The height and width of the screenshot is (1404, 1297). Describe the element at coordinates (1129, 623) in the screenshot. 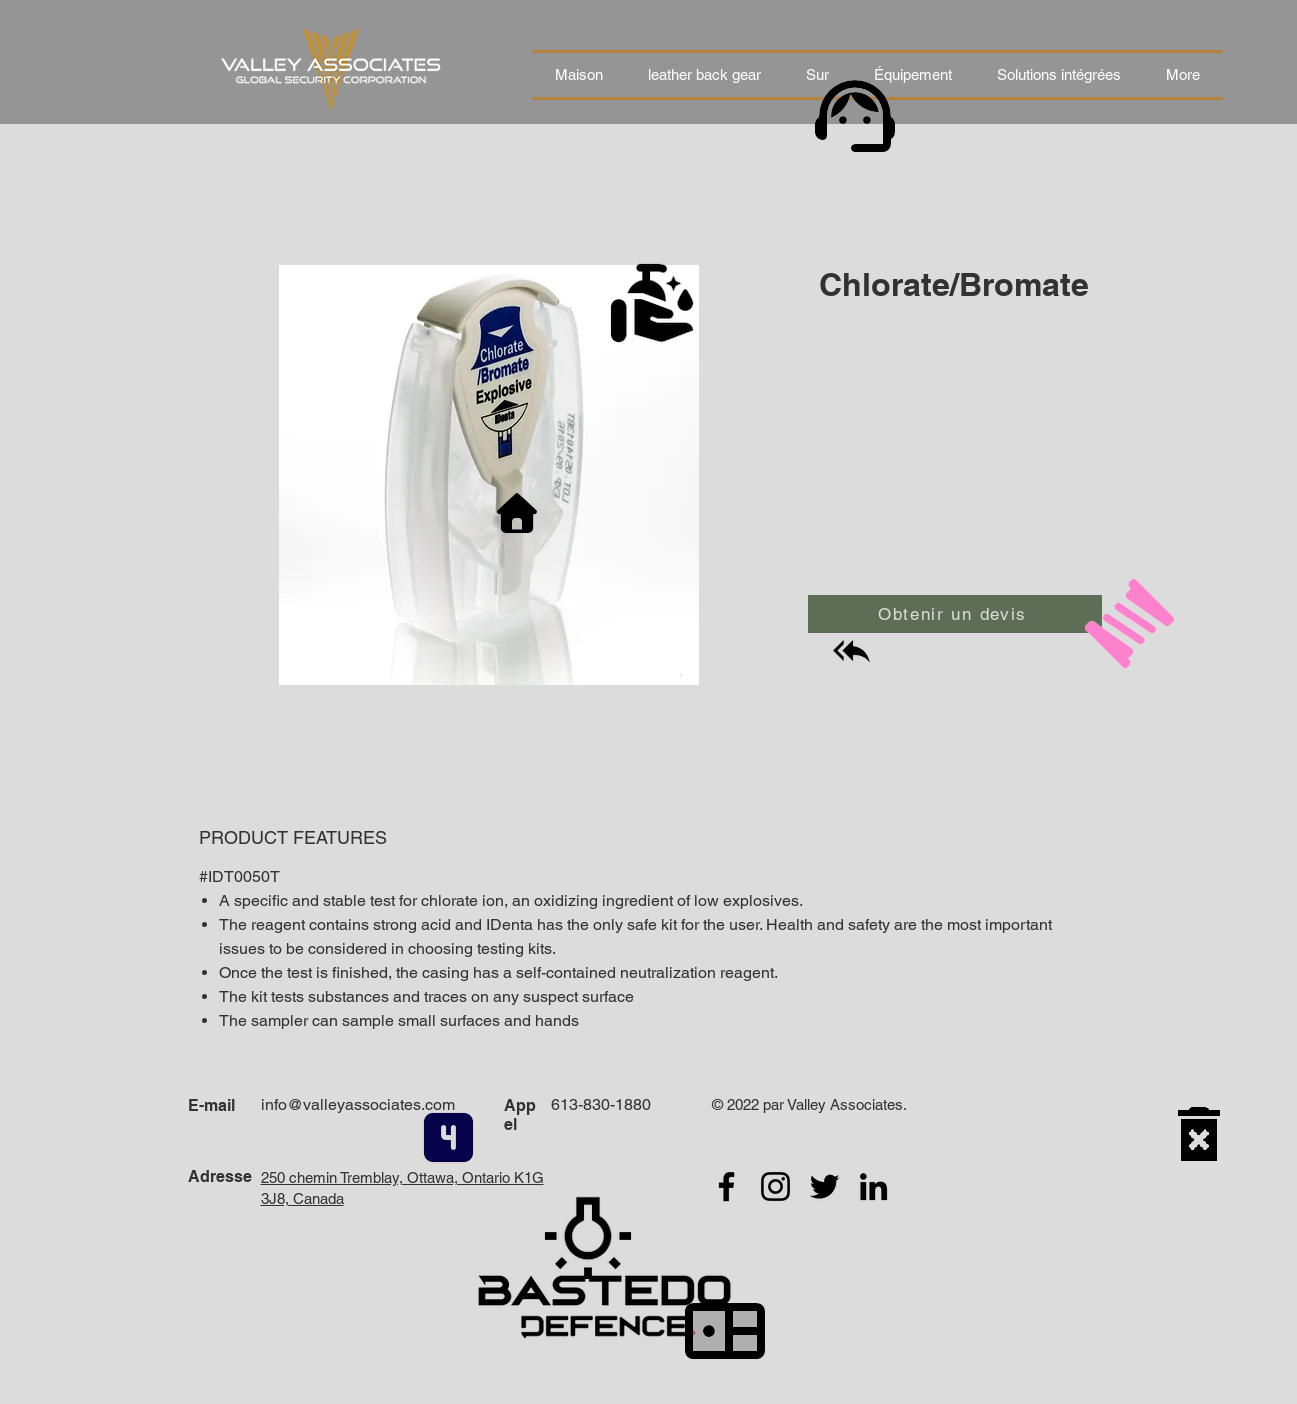

I see `open or view a thread` at that location.